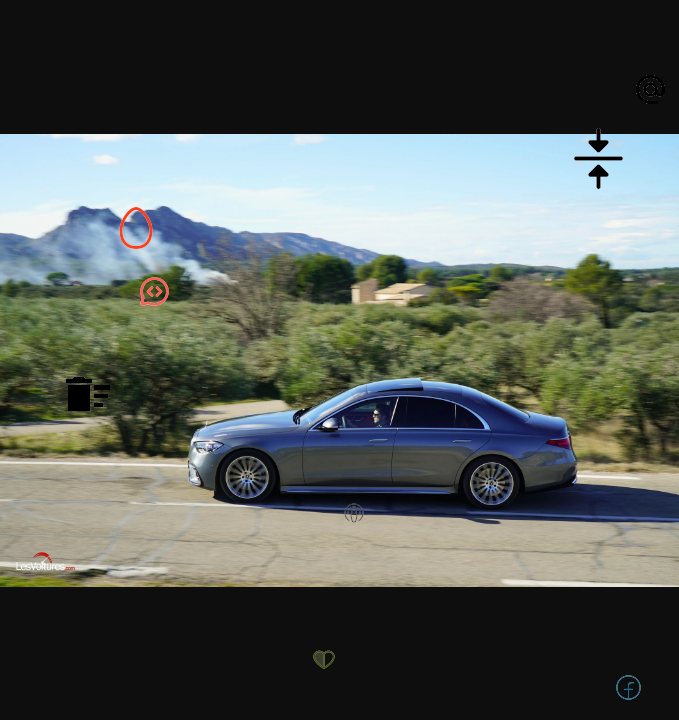 The width and height of the screenshot is (679, 720). I want to click on open apple podcasts app, so click(354, 513).